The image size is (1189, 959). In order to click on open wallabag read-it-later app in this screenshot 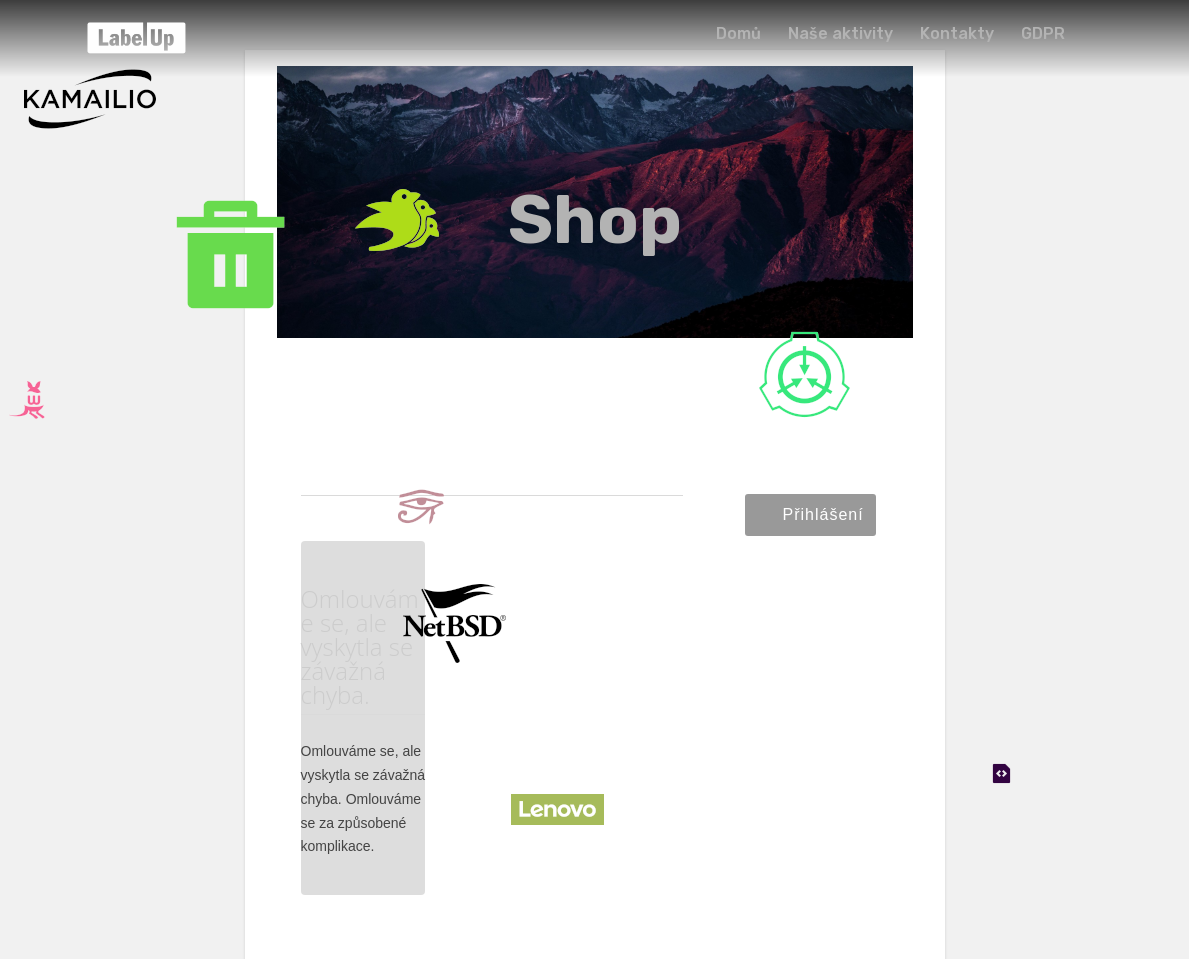, I will do `click(27, 400)`.